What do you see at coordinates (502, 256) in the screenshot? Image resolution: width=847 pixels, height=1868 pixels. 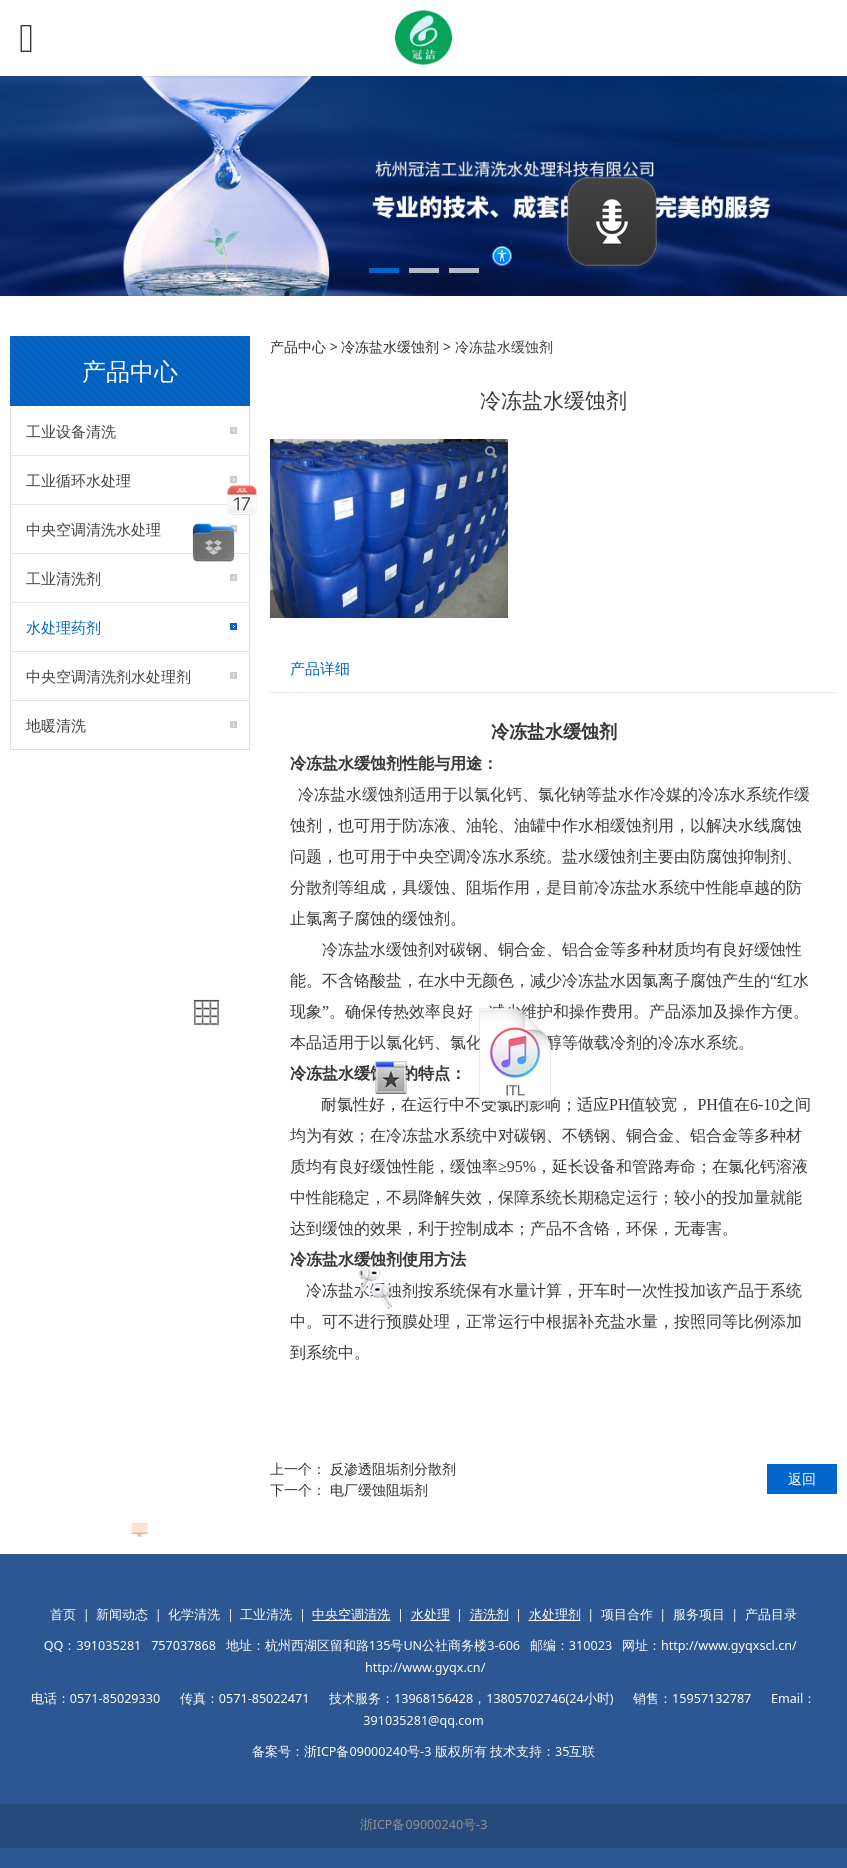 I see `open accessibility settings` at bounding box center [502, 256].